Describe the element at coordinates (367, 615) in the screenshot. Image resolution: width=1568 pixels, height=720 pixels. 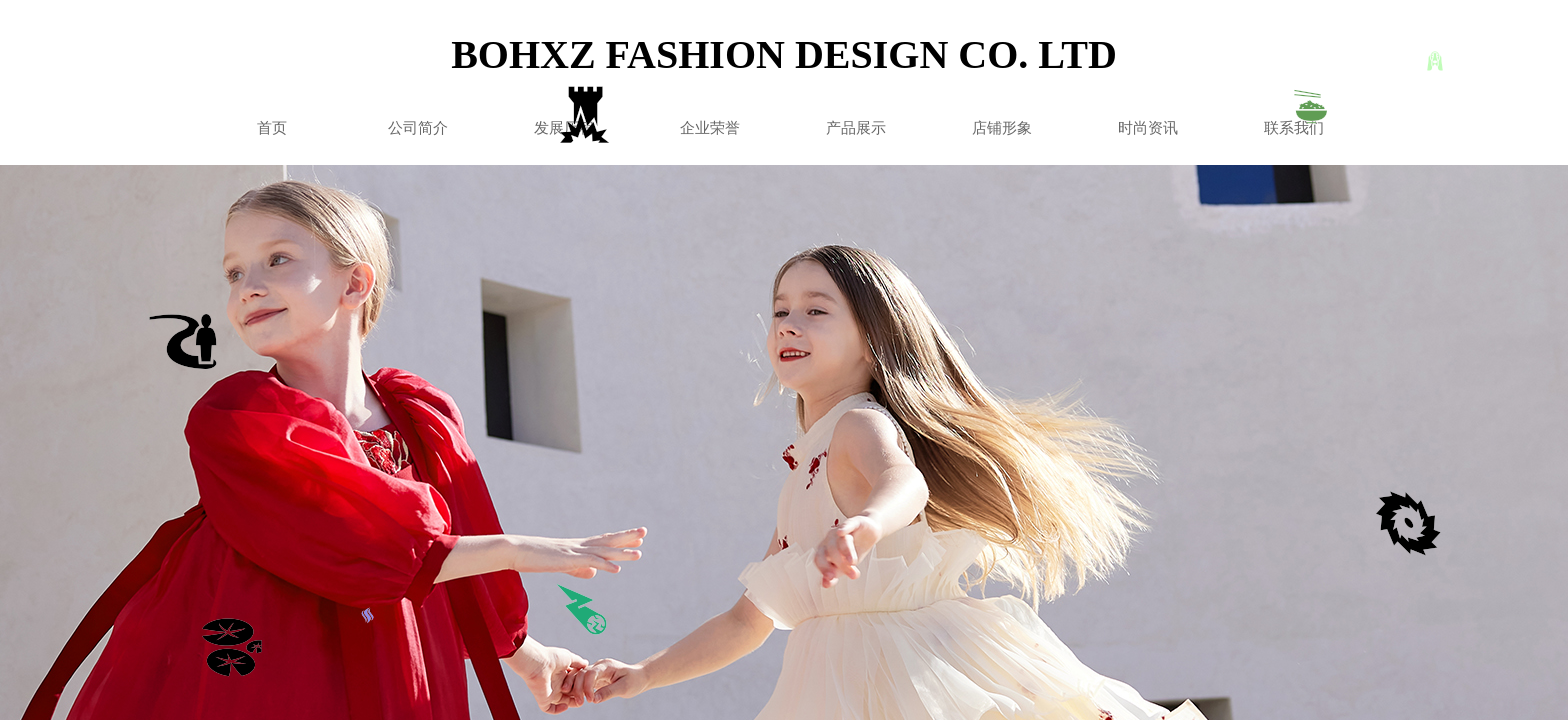
I see `indicates heat or high temperature status` at that location.